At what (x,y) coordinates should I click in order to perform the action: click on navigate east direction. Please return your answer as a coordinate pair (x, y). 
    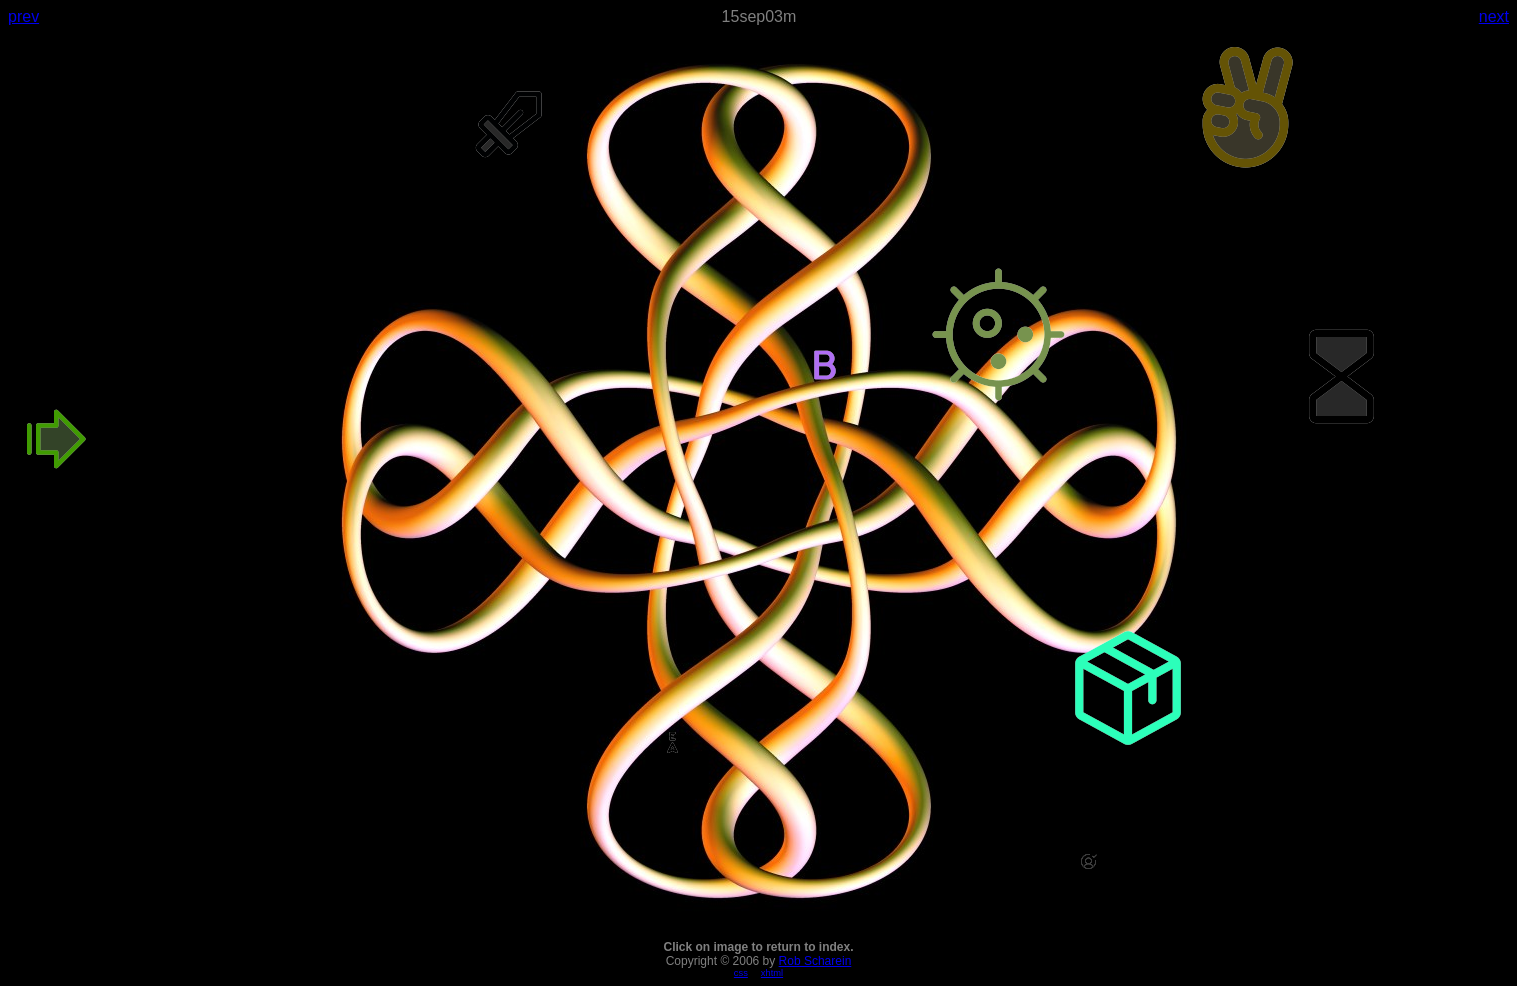
    Looking at the image, I should click on (672, 742).